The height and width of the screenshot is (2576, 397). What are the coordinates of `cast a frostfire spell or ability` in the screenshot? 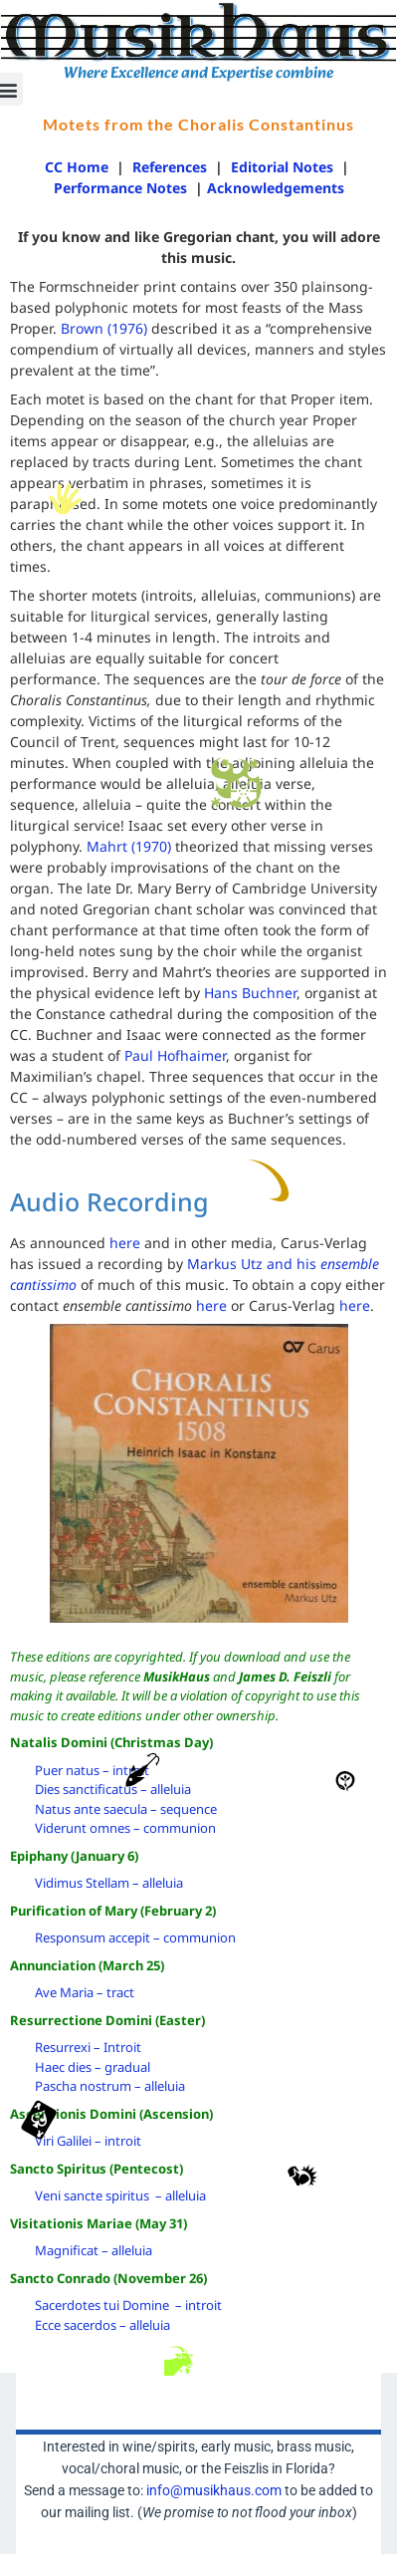 It's located at (235, 782).